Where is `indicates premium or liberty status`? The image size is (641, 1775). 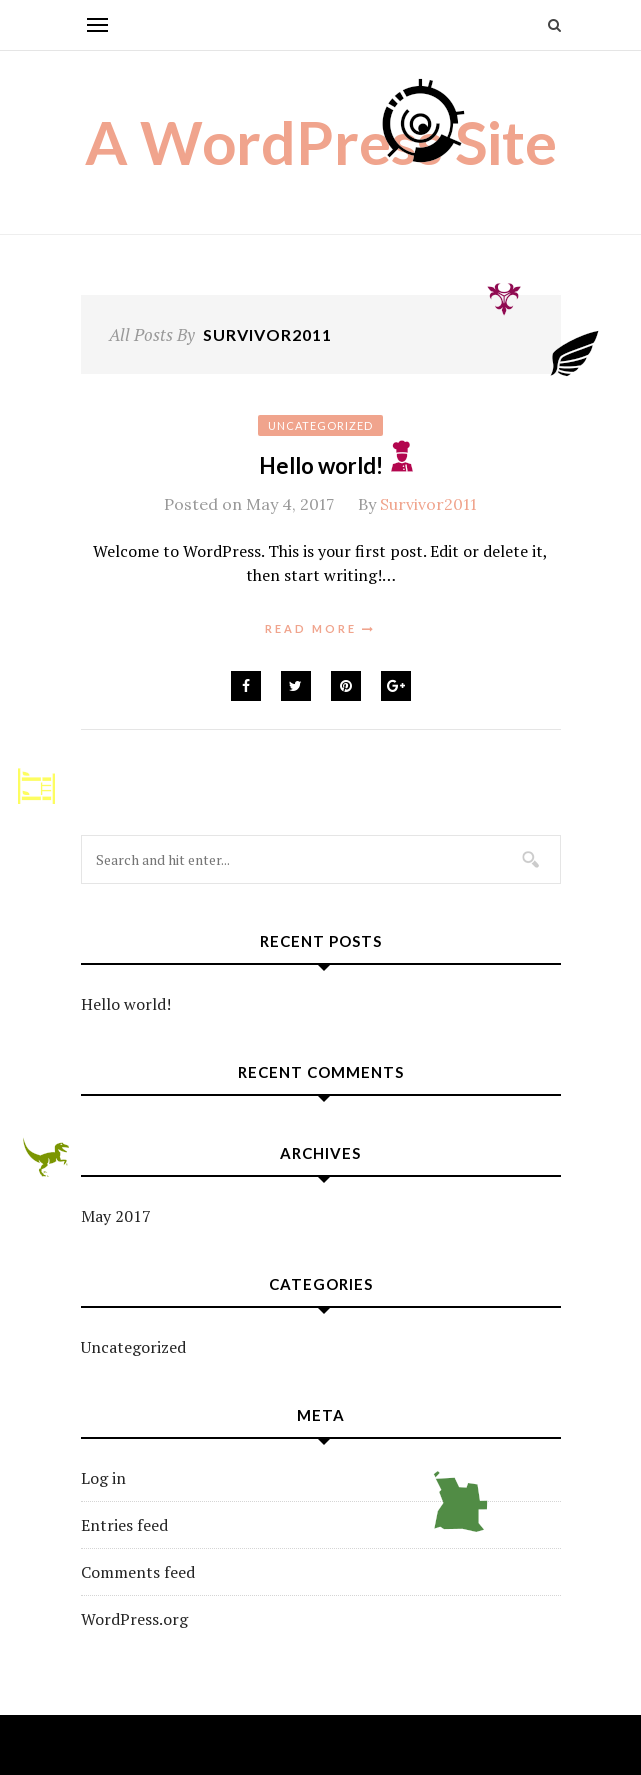
indicates premium or liberty status is located at coordinates (574, 353).